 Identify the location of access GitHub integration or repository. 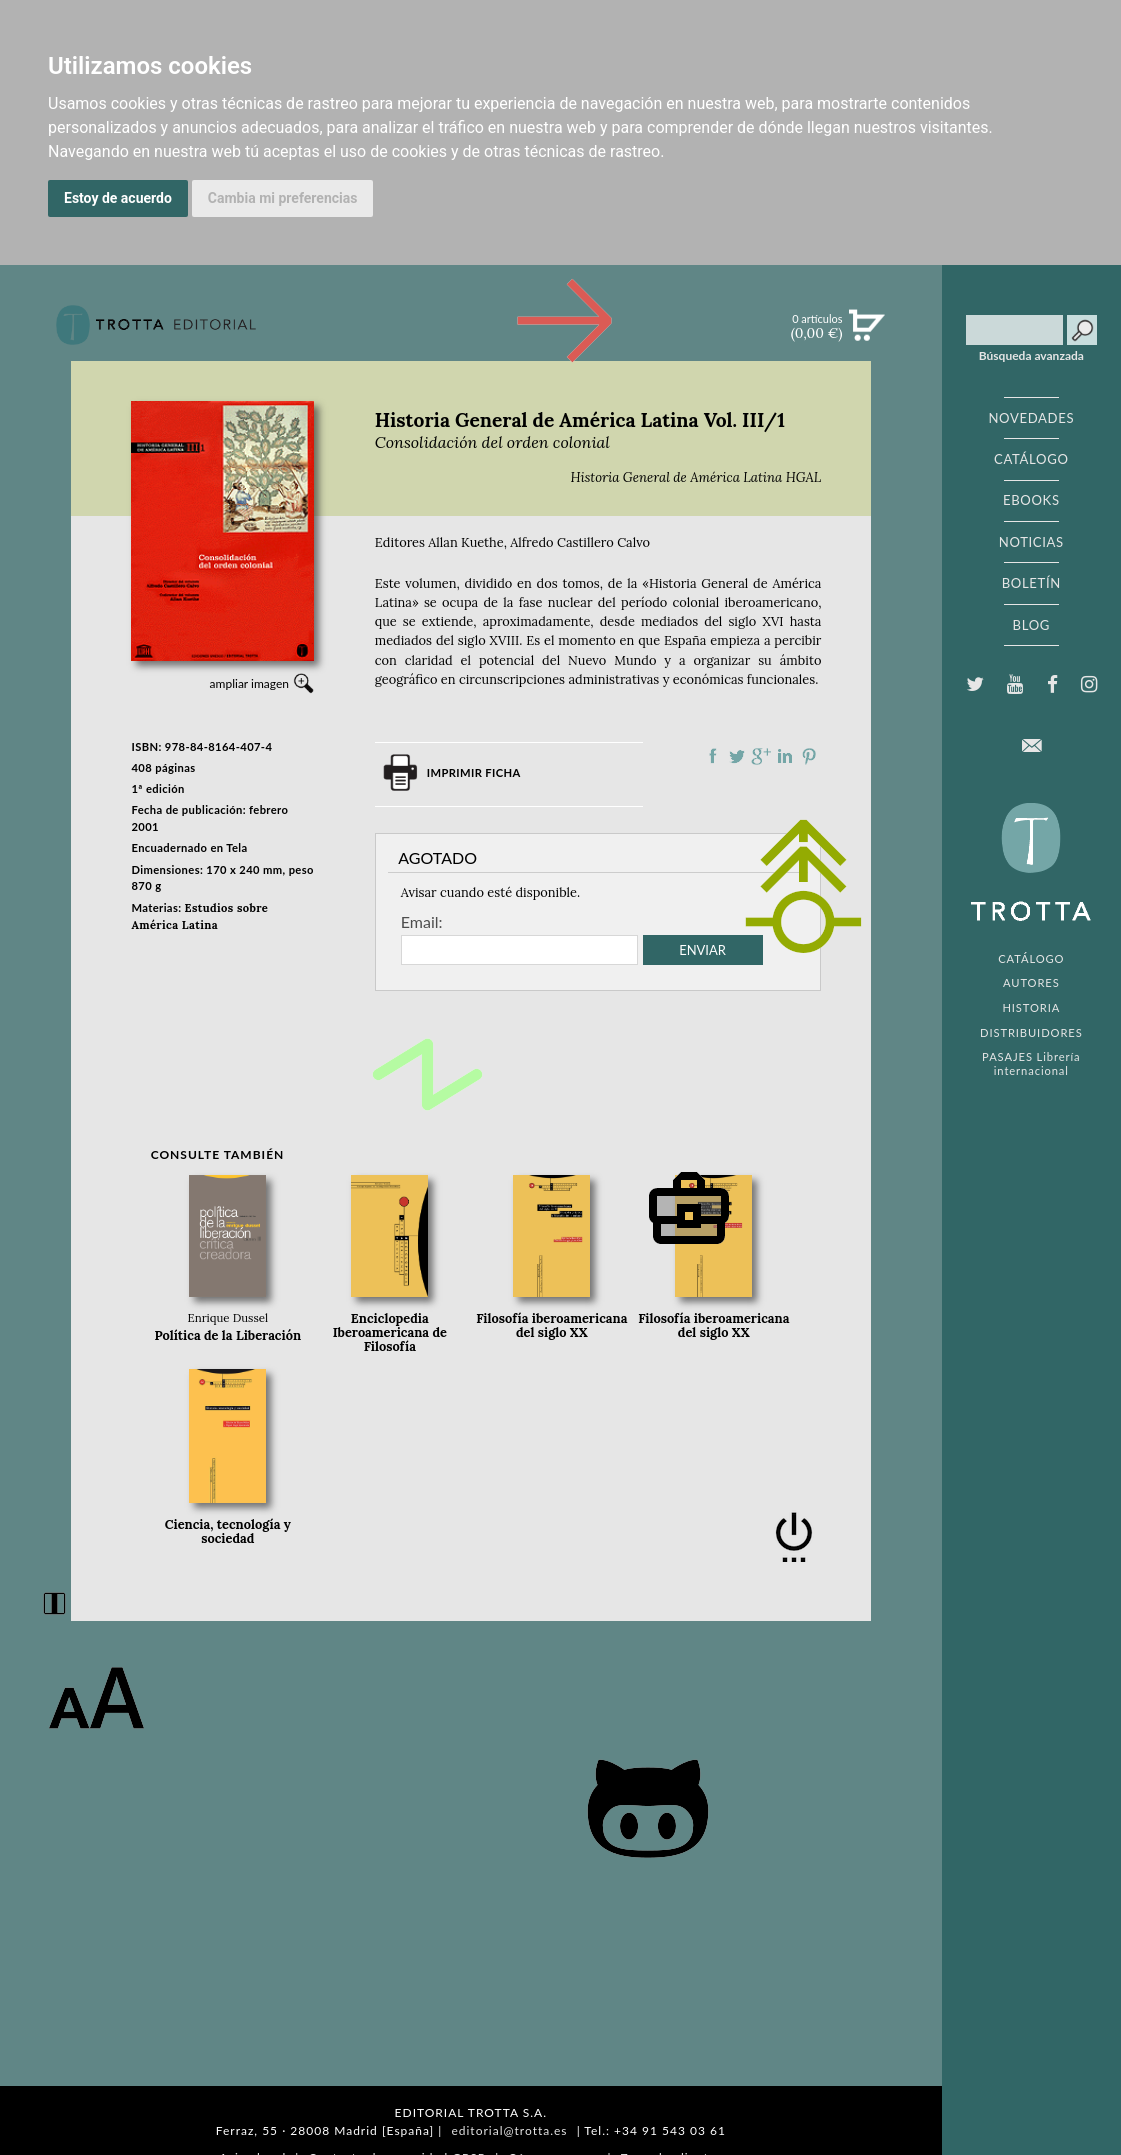
(648, 1805).